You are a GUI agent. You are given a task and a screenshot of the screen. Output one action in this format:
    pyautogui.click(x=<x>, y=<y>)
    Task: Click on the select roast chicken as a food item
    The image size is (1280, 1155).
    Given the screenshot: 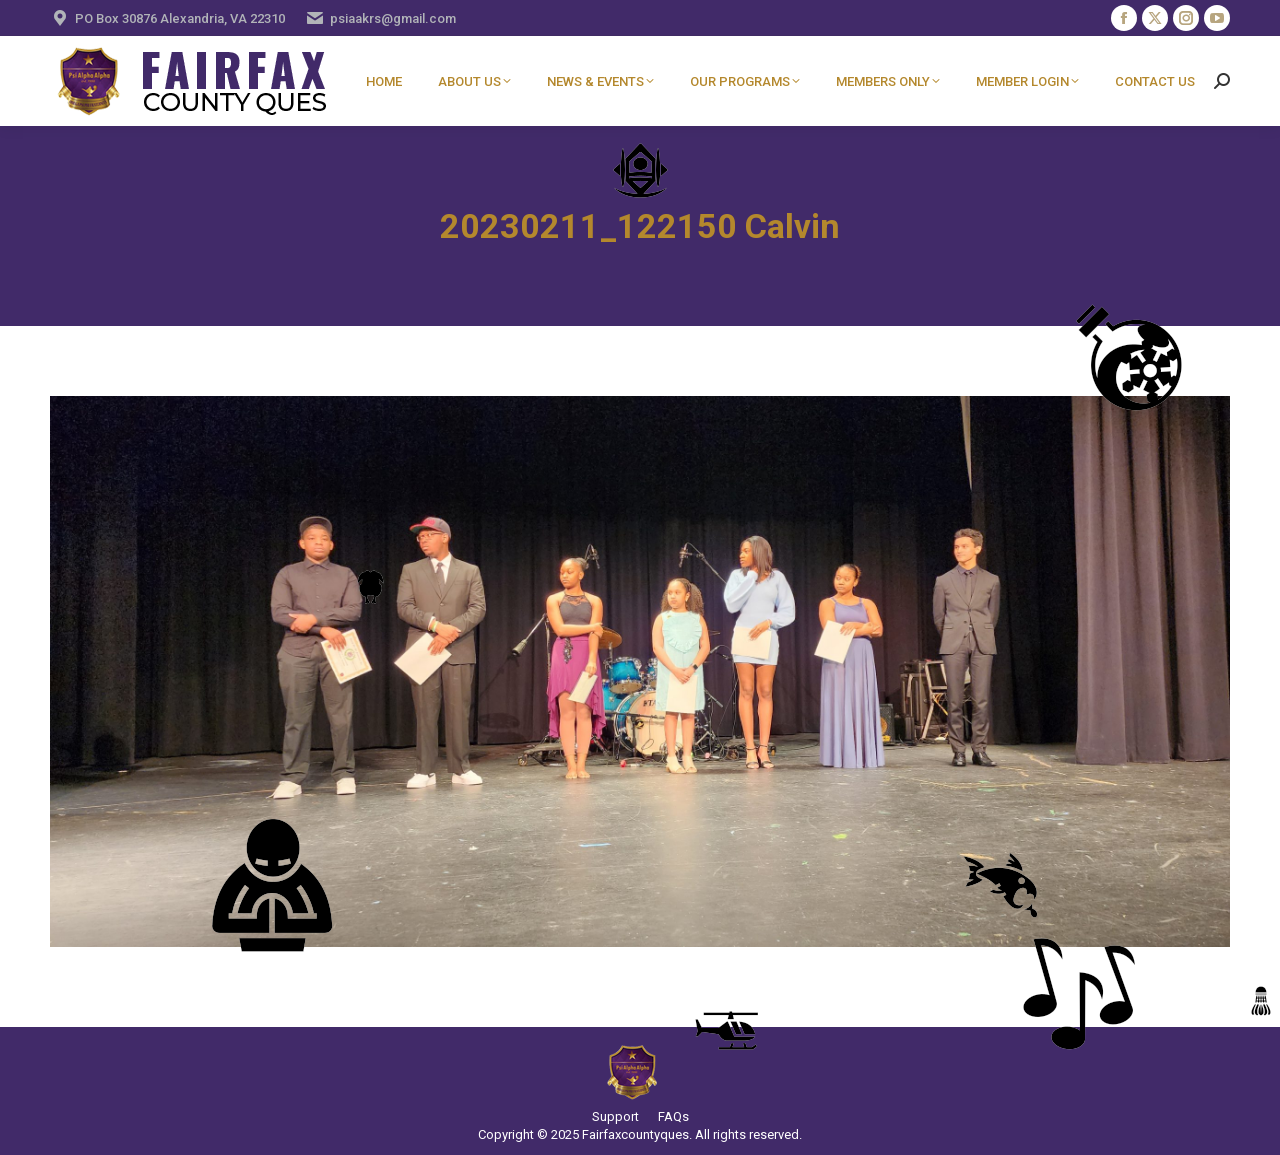 What is the action you would take?
    pyautogui.click(x=371, y=587)
    